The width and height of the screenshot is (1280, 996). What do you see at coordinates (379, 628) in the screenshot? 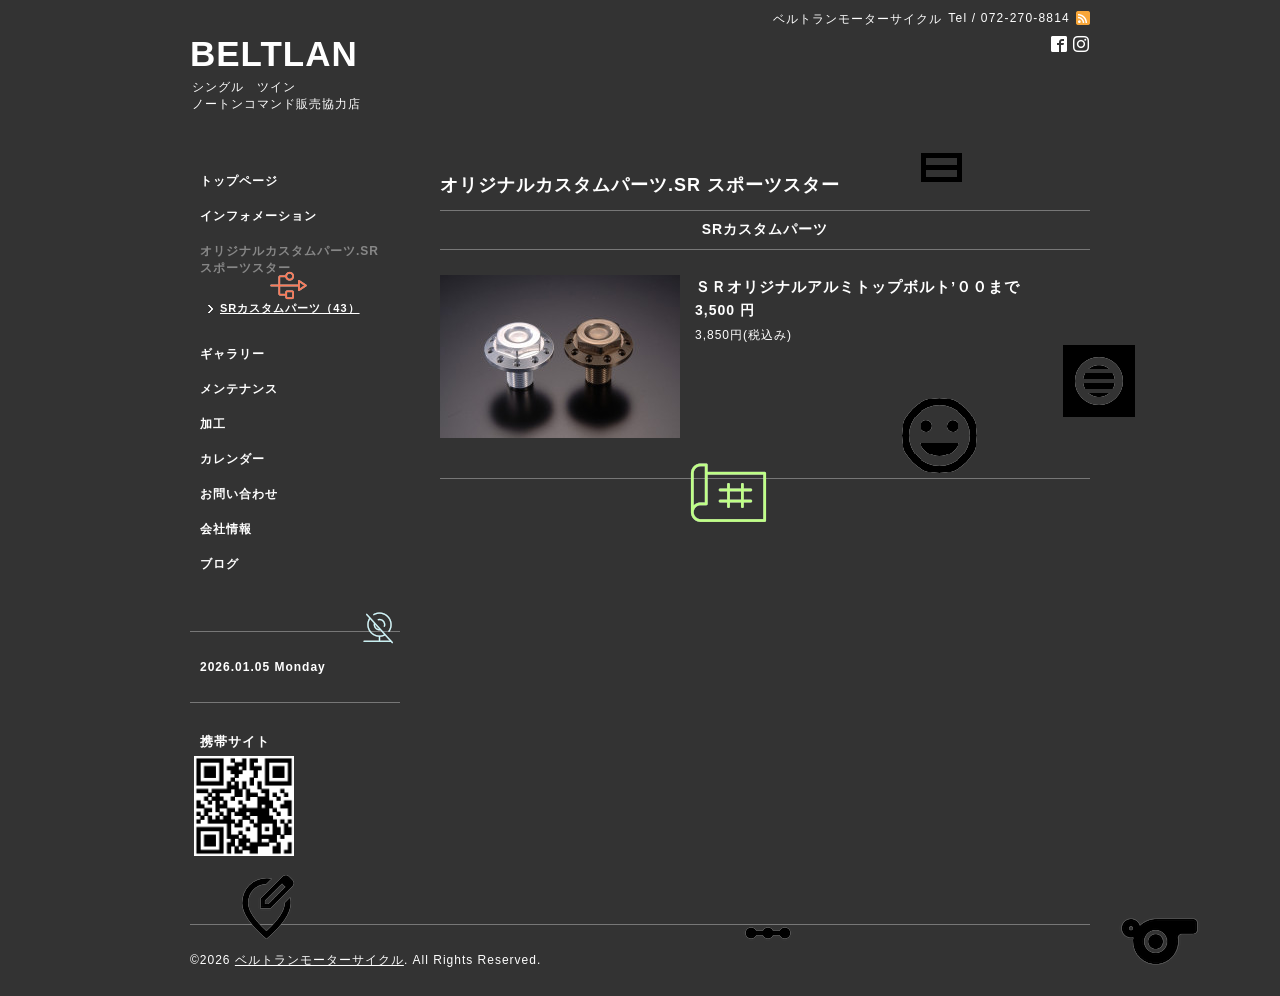
I see `webcam is disabled or turned off` at bounding box center [379, 628].